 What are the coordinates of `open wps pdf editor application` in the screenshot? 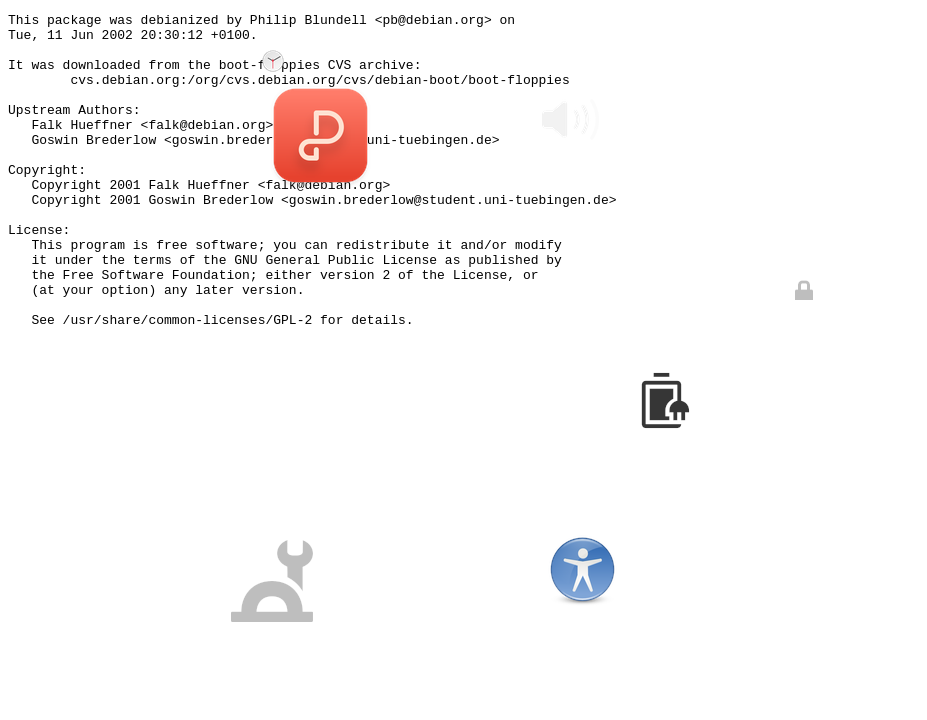 It's located at (320, 135).